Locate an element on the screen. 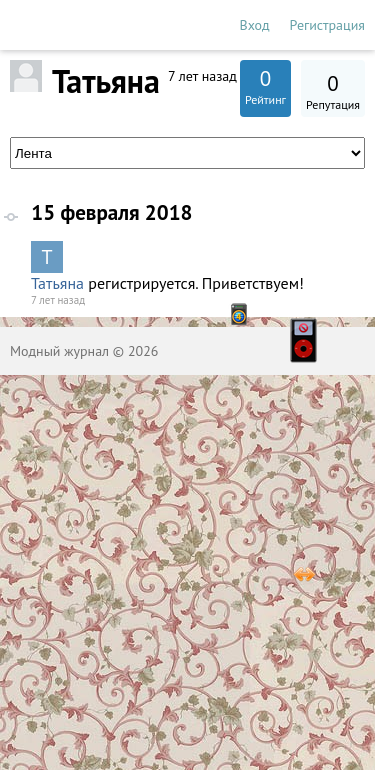  flip the selected object horizontally is located at coordinates (304, 573).